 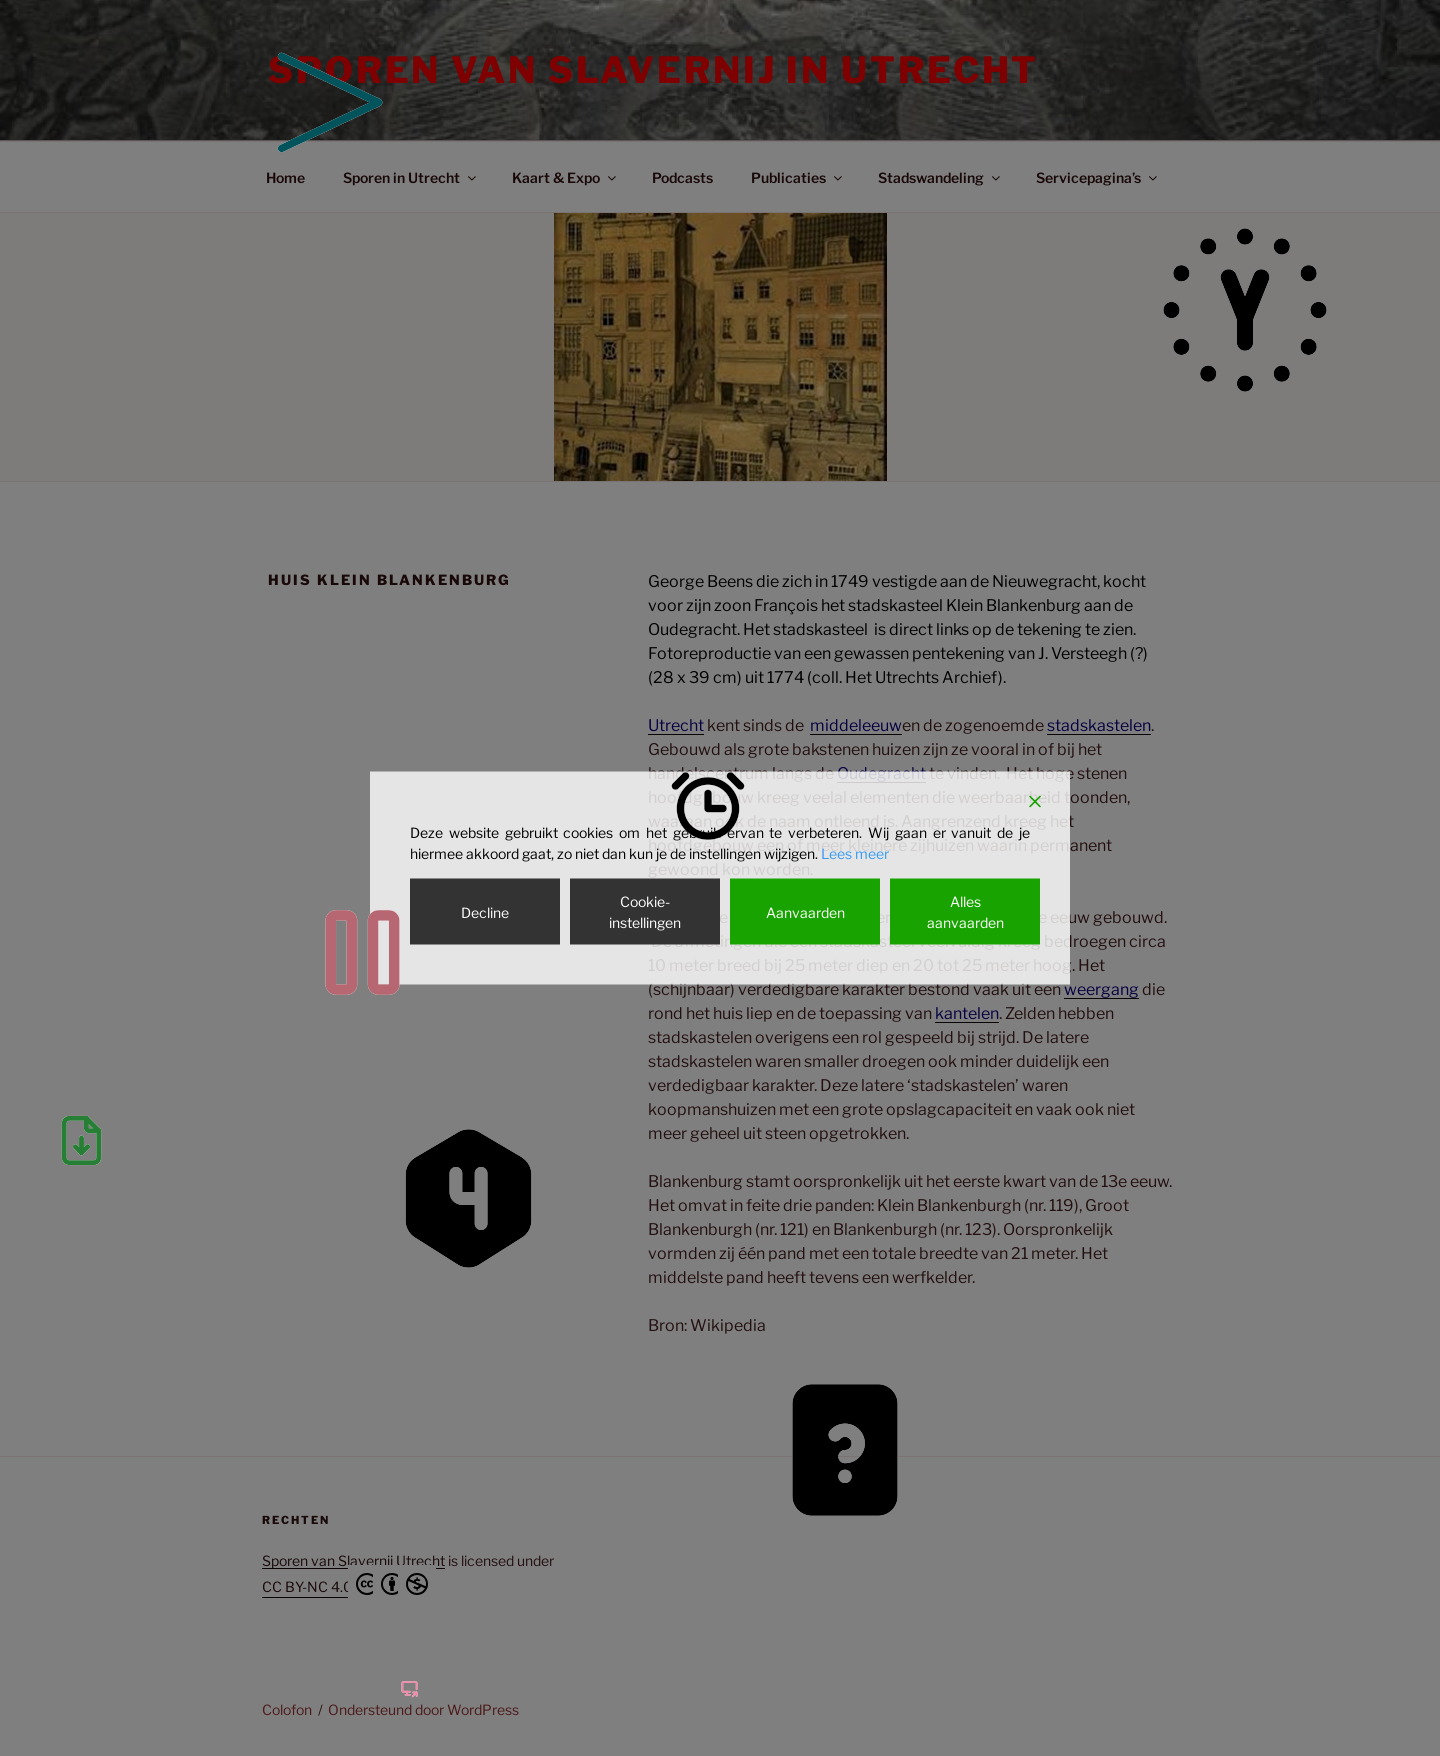 What do you see at coordinates (409, 1688) in the screenshot?
I see `share your screen with others` at bounding box center [409, 1688].